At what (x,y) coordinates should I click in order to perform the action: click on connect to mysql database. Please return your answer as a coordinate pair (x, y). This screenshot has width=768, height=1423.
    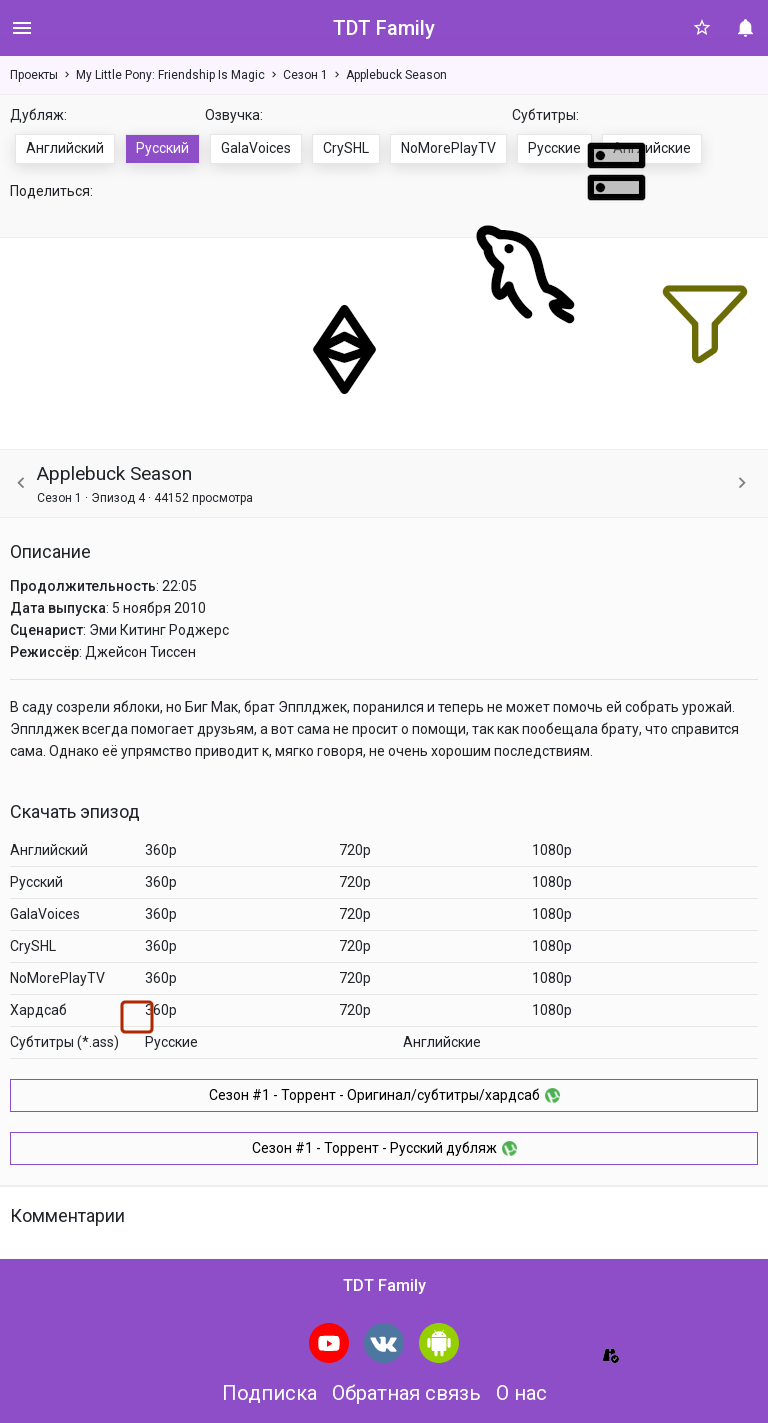
    Looking at the image, I should click on (523, 272).